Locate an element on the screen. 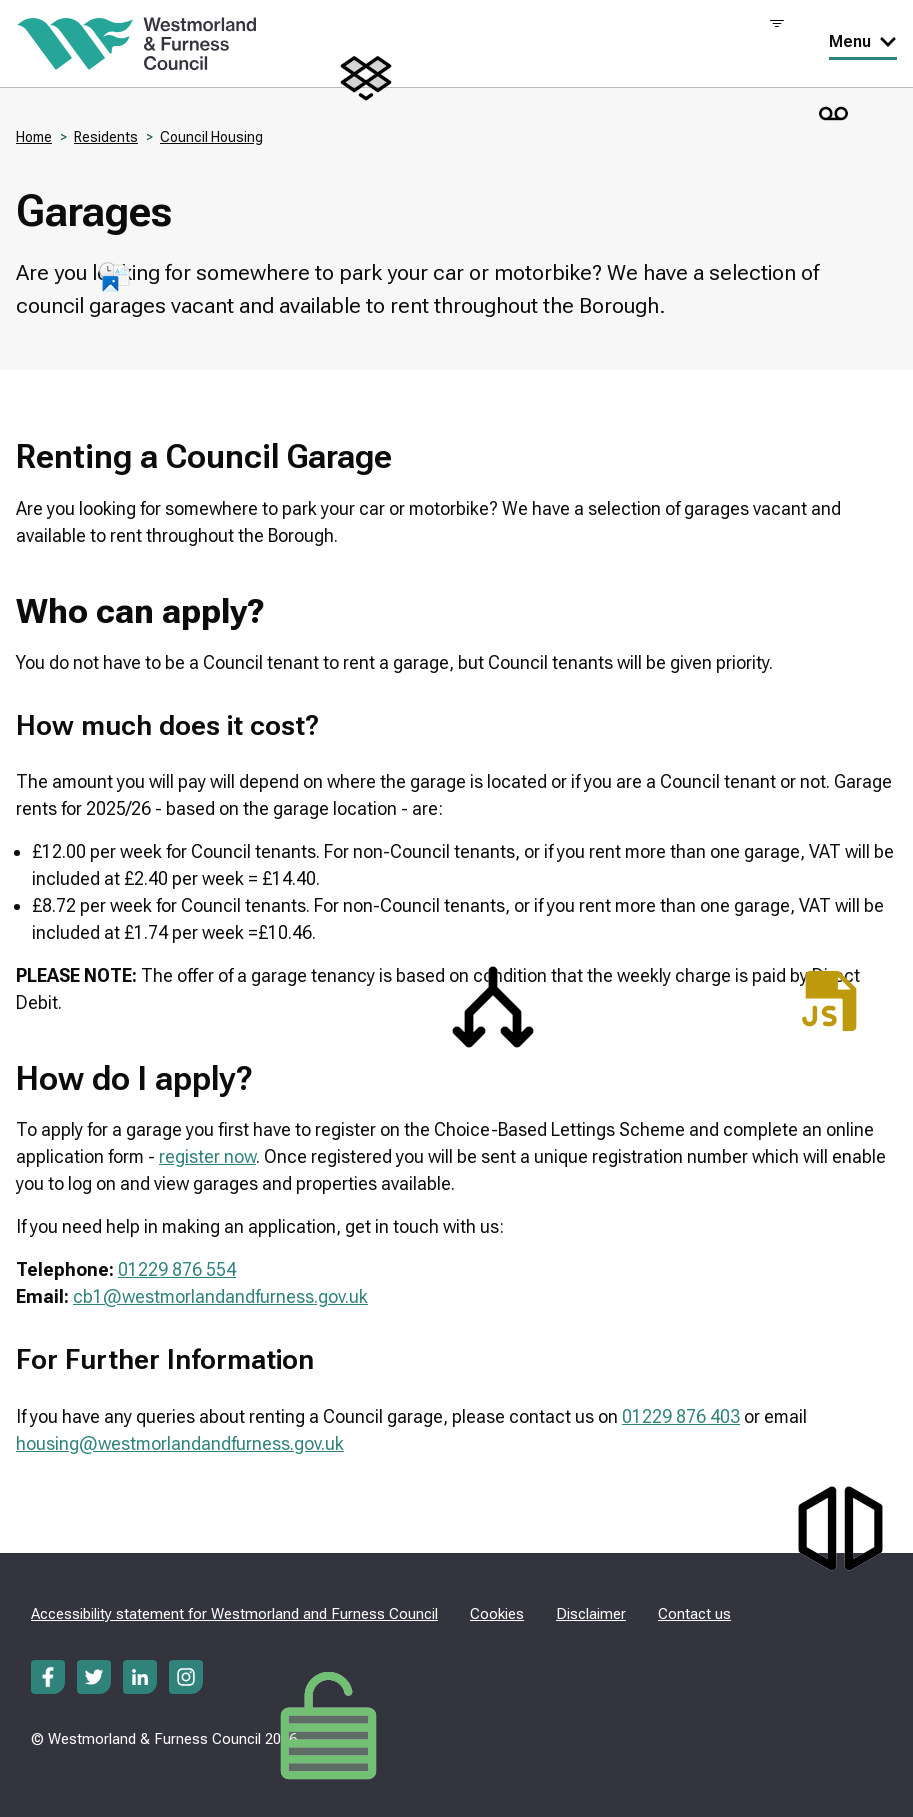  access voicemail messages is located at coordinates (833, 113).